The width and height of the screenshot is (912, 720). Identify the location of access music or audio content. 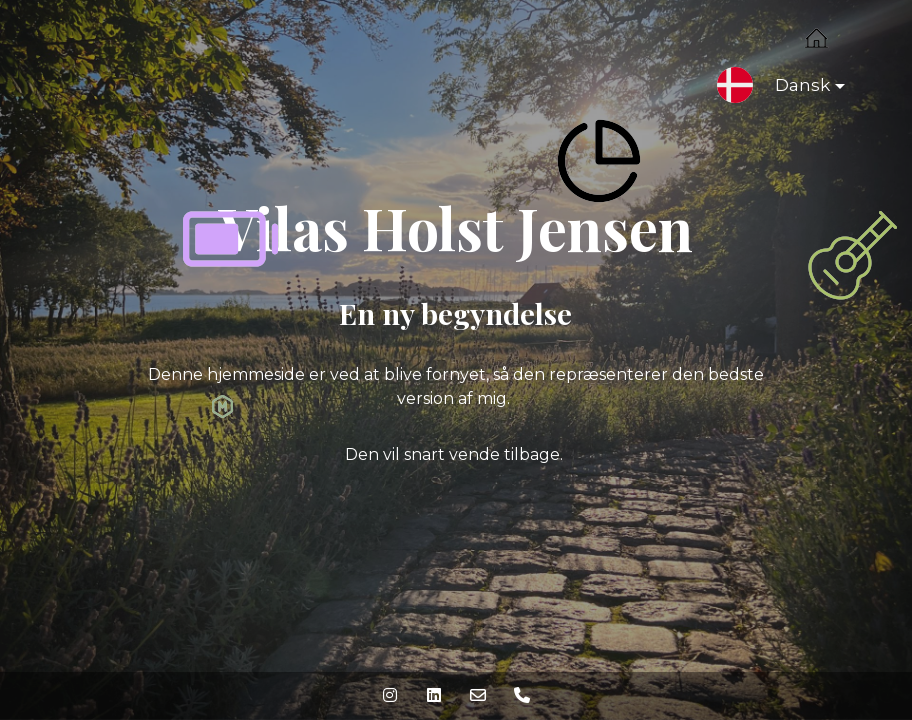
(852, 256).